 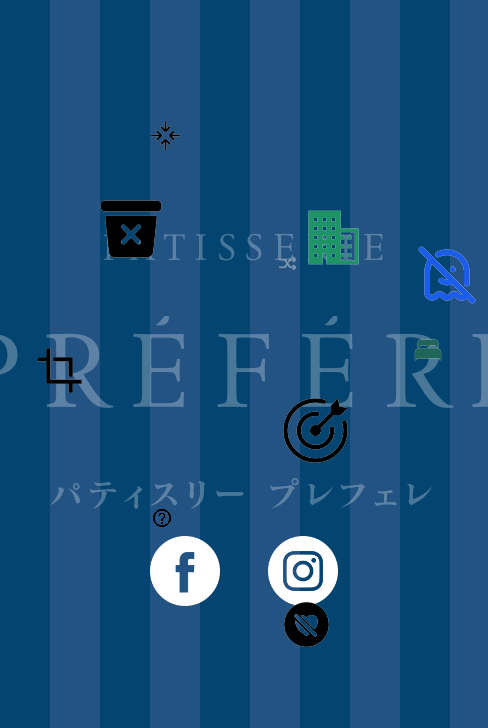 I want to click on disable ghost mode or incognito browsing, so click(x=447, y=275).